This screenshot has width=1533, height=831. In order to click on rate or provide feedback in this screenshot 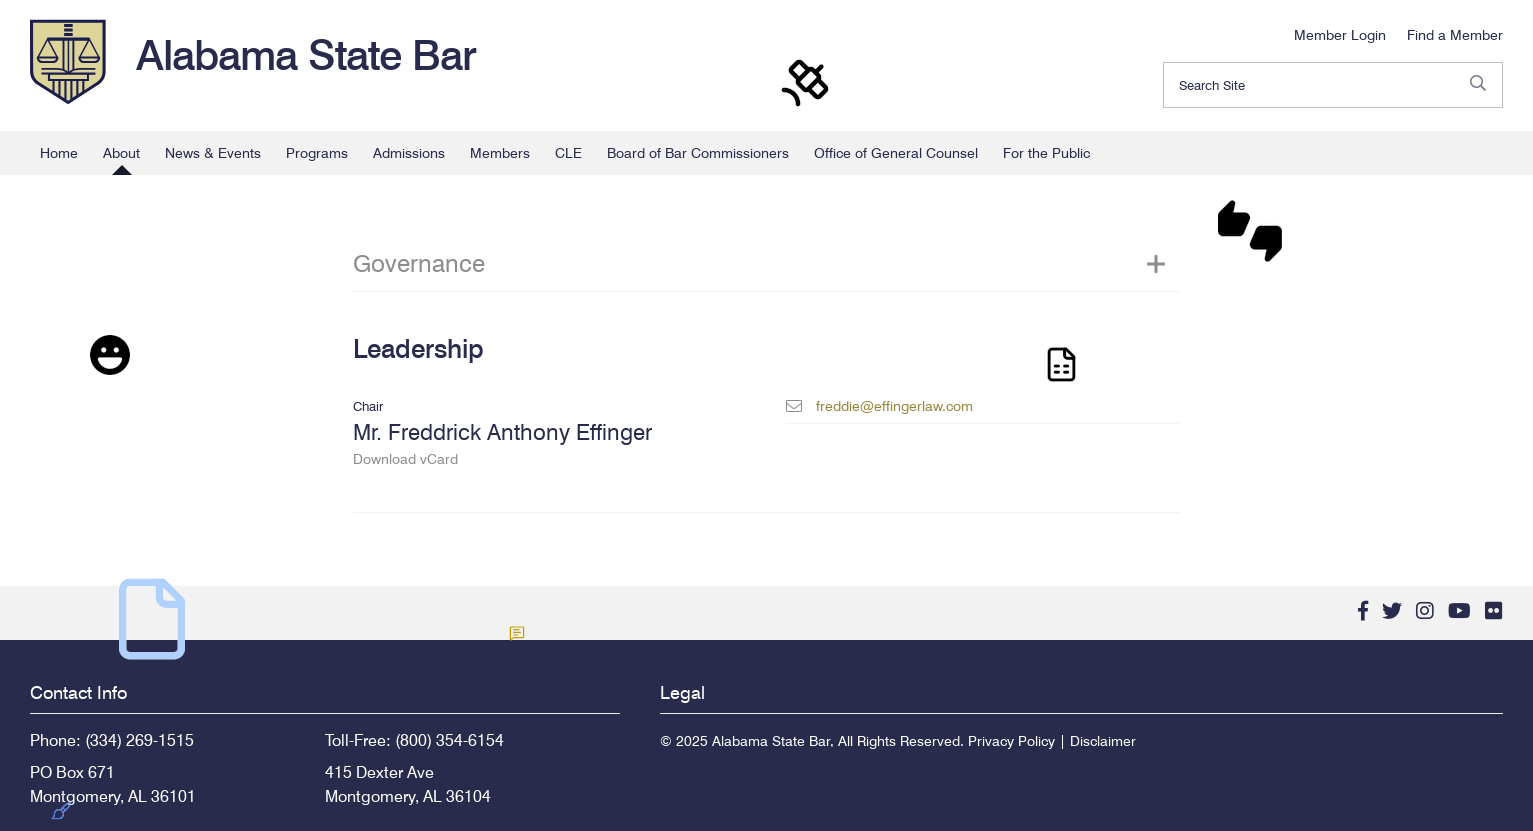, I will do `click(1250, 231)`.